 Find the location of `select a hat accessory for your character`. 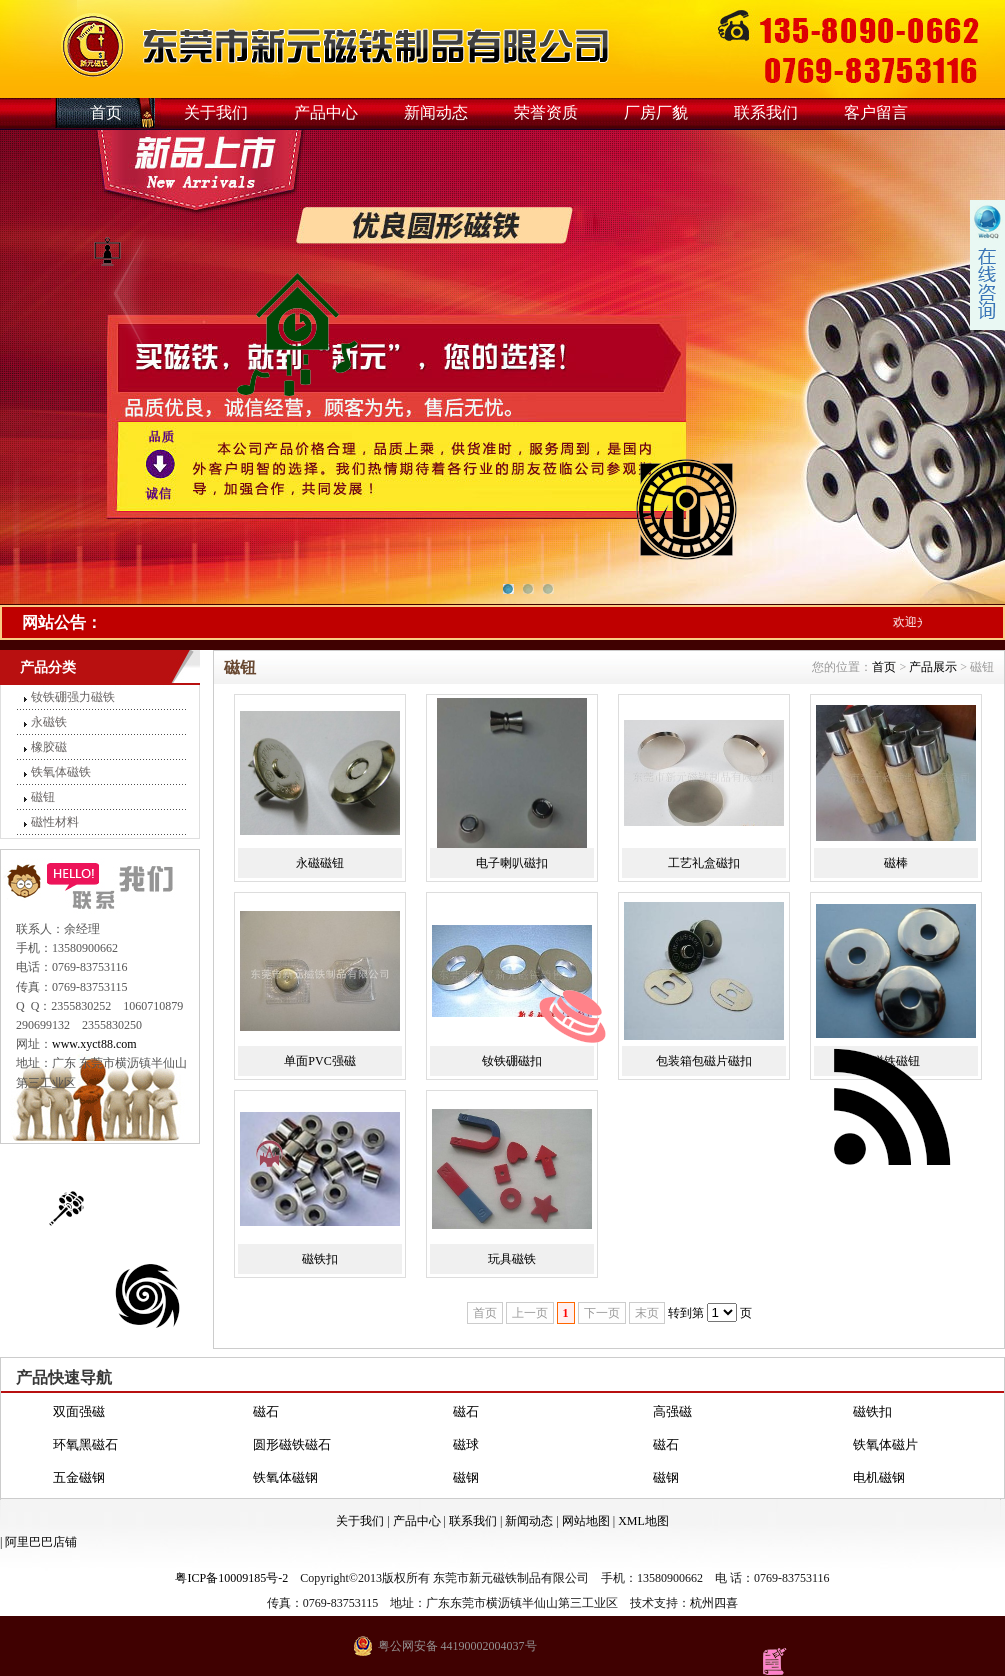

select a hat accessory for your character is located at coordinates (572, 1016).